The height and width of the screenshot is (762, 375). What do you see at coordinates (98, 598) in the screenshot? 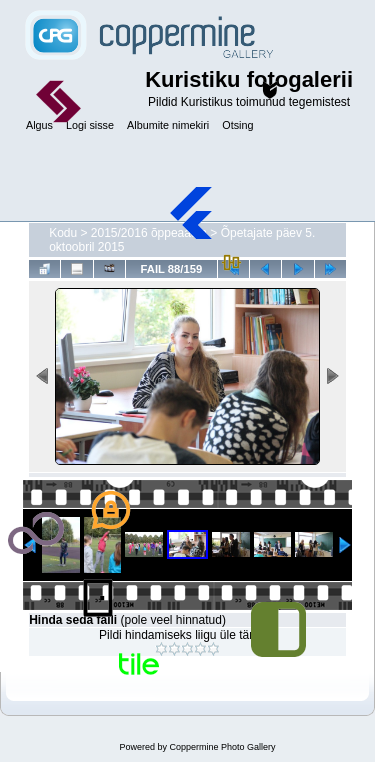
I see `exit or log out of the application` at bounding box center [98, 598].